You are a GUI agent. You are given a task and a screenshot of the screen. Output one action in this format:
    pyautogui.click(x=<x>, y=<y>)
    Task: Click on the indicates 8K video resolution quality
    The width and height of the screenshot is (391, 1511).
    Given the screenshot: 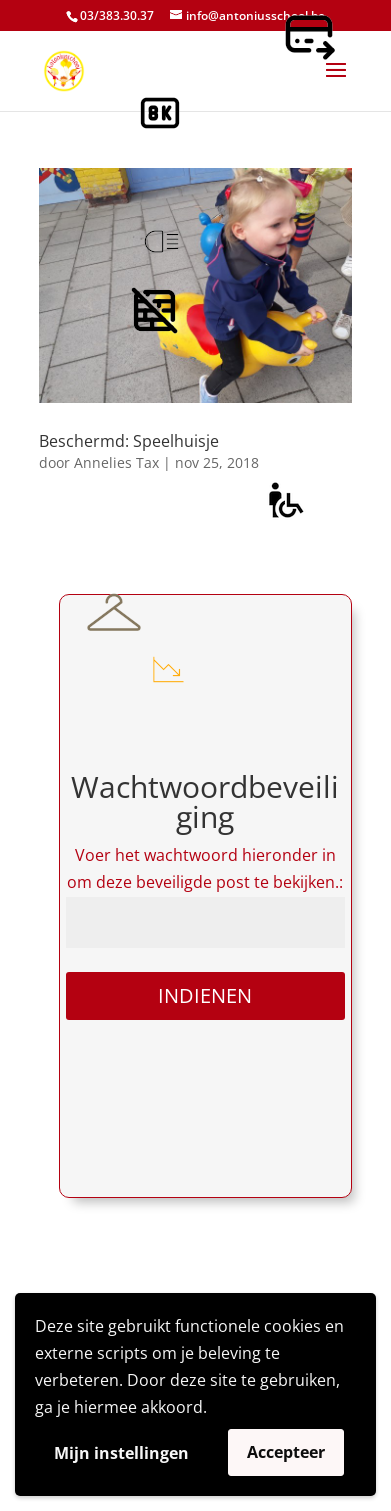 What is the action you would take?
    pyautogui.click(x=160, y=113)
    